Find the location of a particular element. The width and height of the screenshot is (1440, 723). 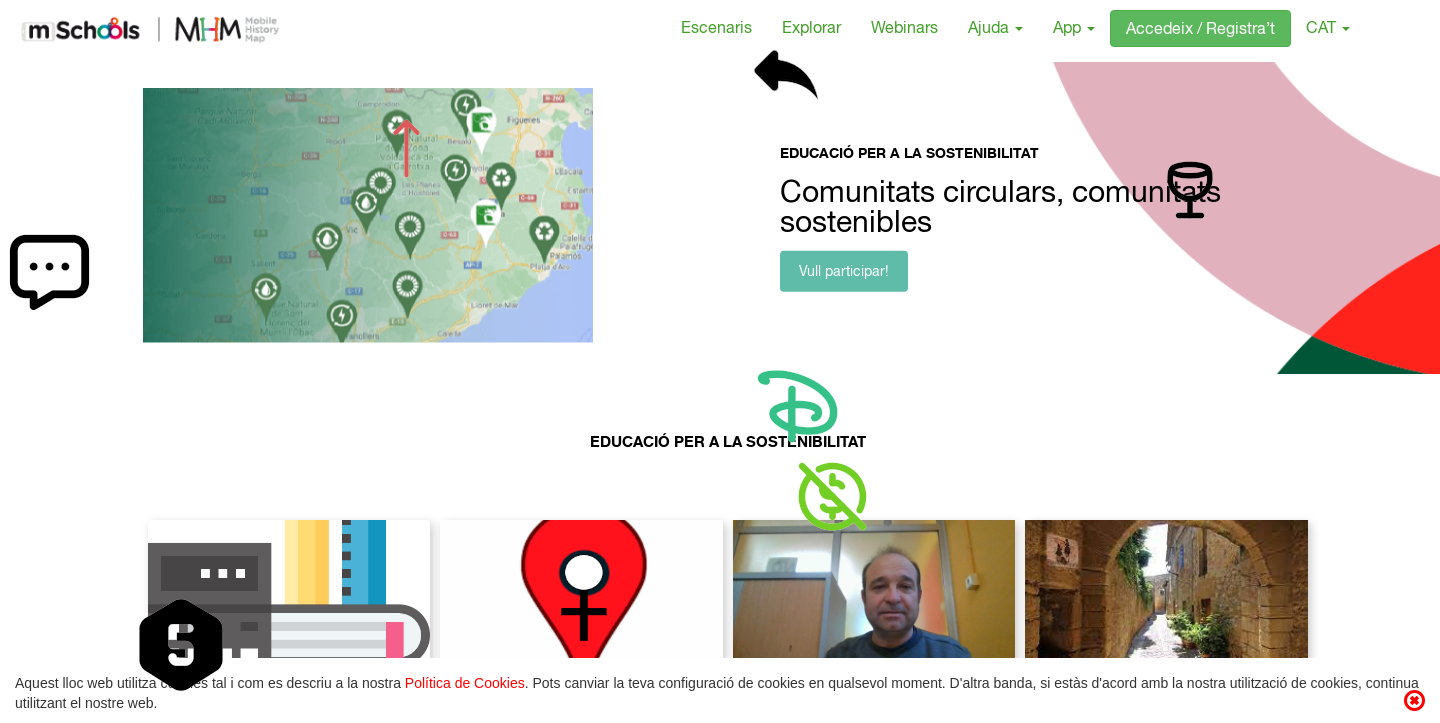

access disney+ streaming service is located at coordinates (799, 404).